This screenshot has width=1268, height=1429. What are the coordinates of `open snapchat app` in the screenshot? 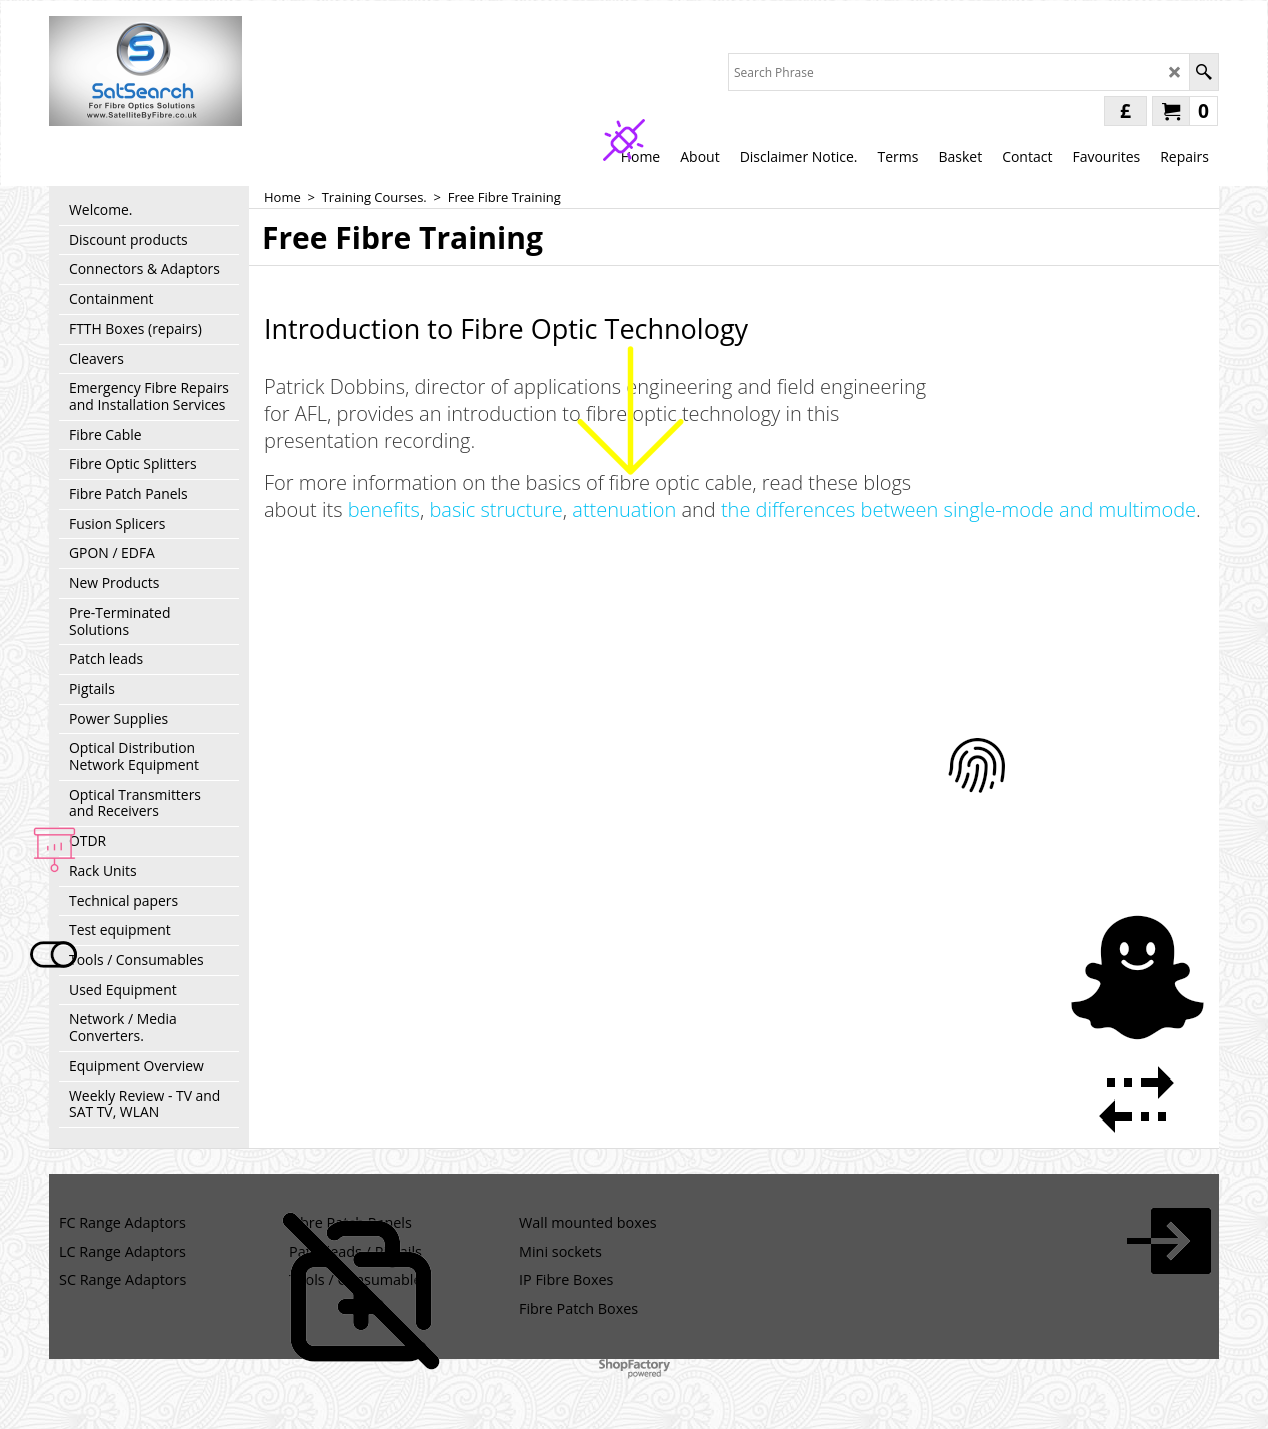 It's located at (1137, 977).